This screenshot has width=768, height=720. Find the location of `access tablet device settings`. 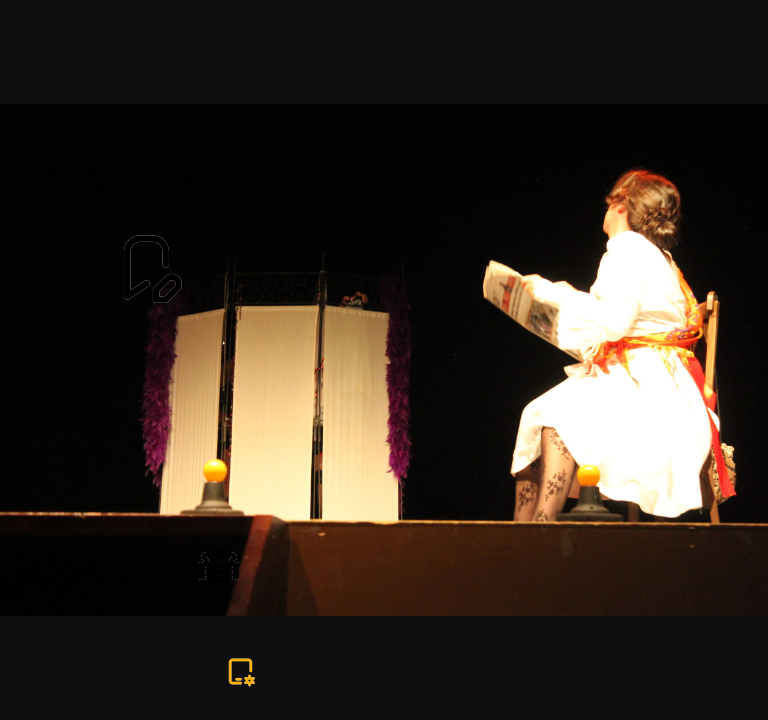

access tablet device settings is located at coordinates (240, 671).